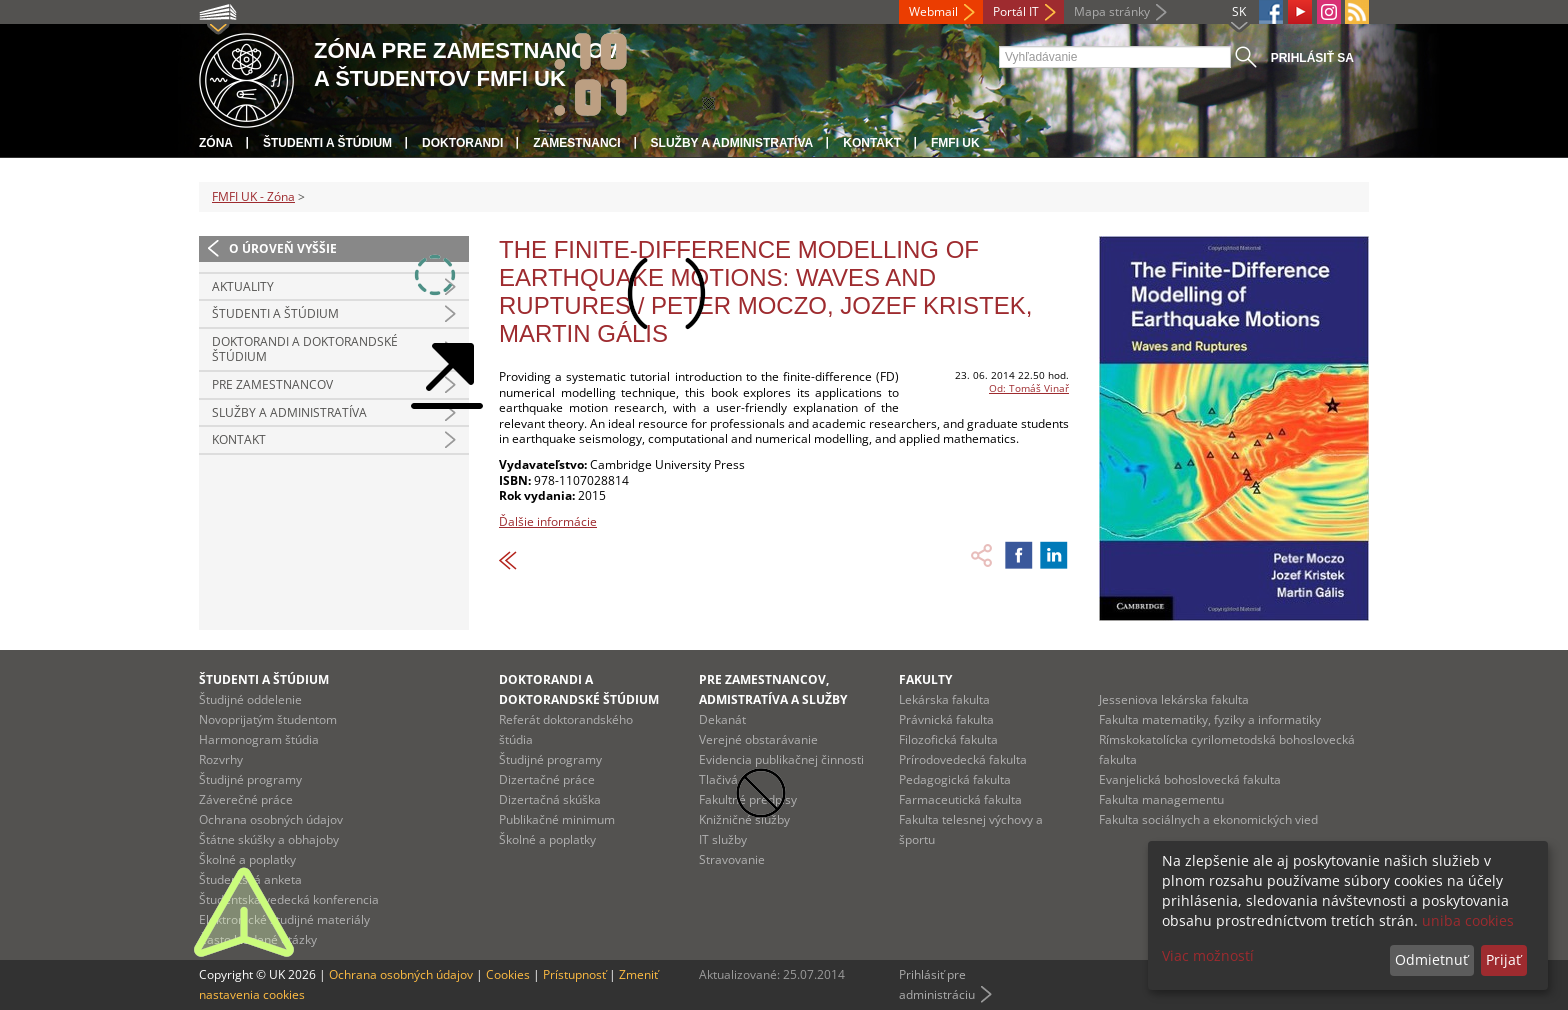 The height and width of the screenshot is (1010, 1568). I want to click on indicates a pending or in-progress state, so click(435, 275).